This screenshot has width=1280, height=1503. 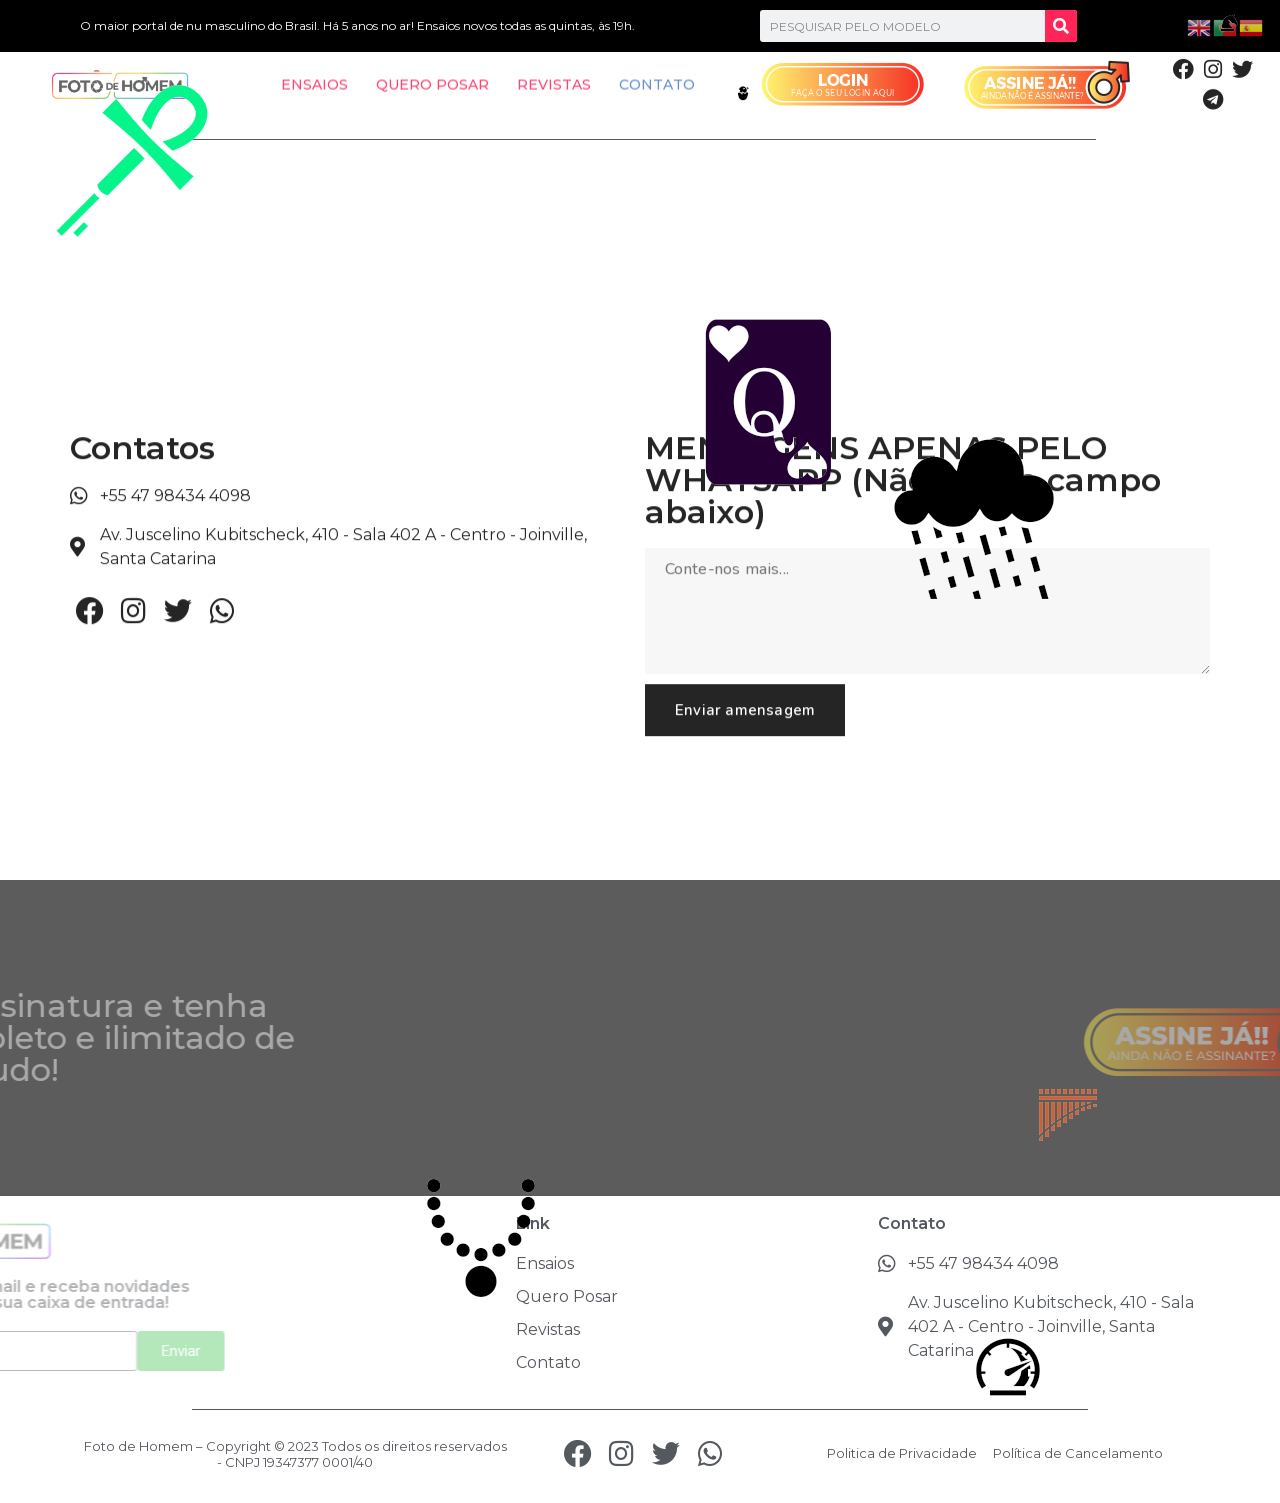 I want to click on indicates new user or beginner status, so click(x=743, y=93).